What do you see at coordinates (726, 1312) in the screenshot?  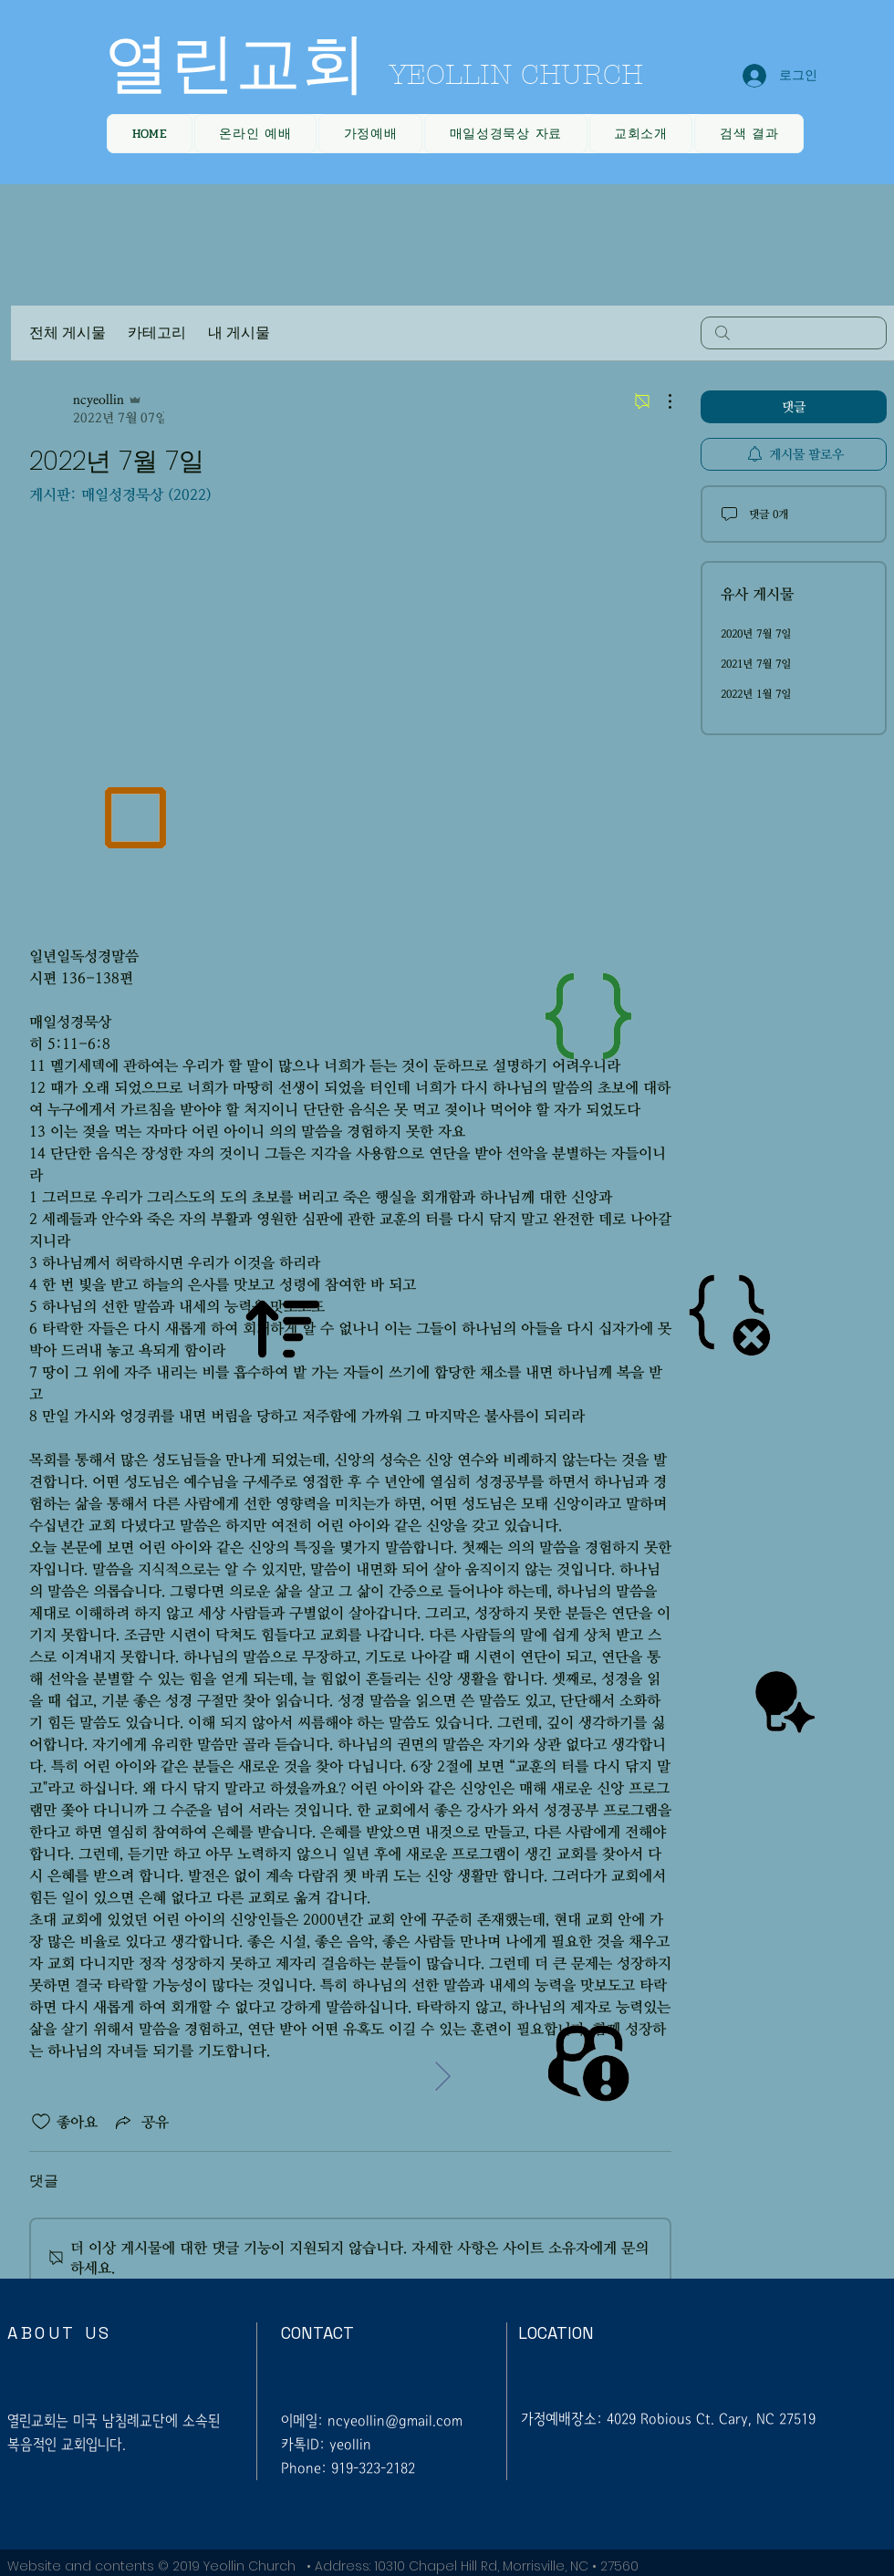 I see `indicates a syntax error with mismatched brackets` at bounding box center [726, 1312].